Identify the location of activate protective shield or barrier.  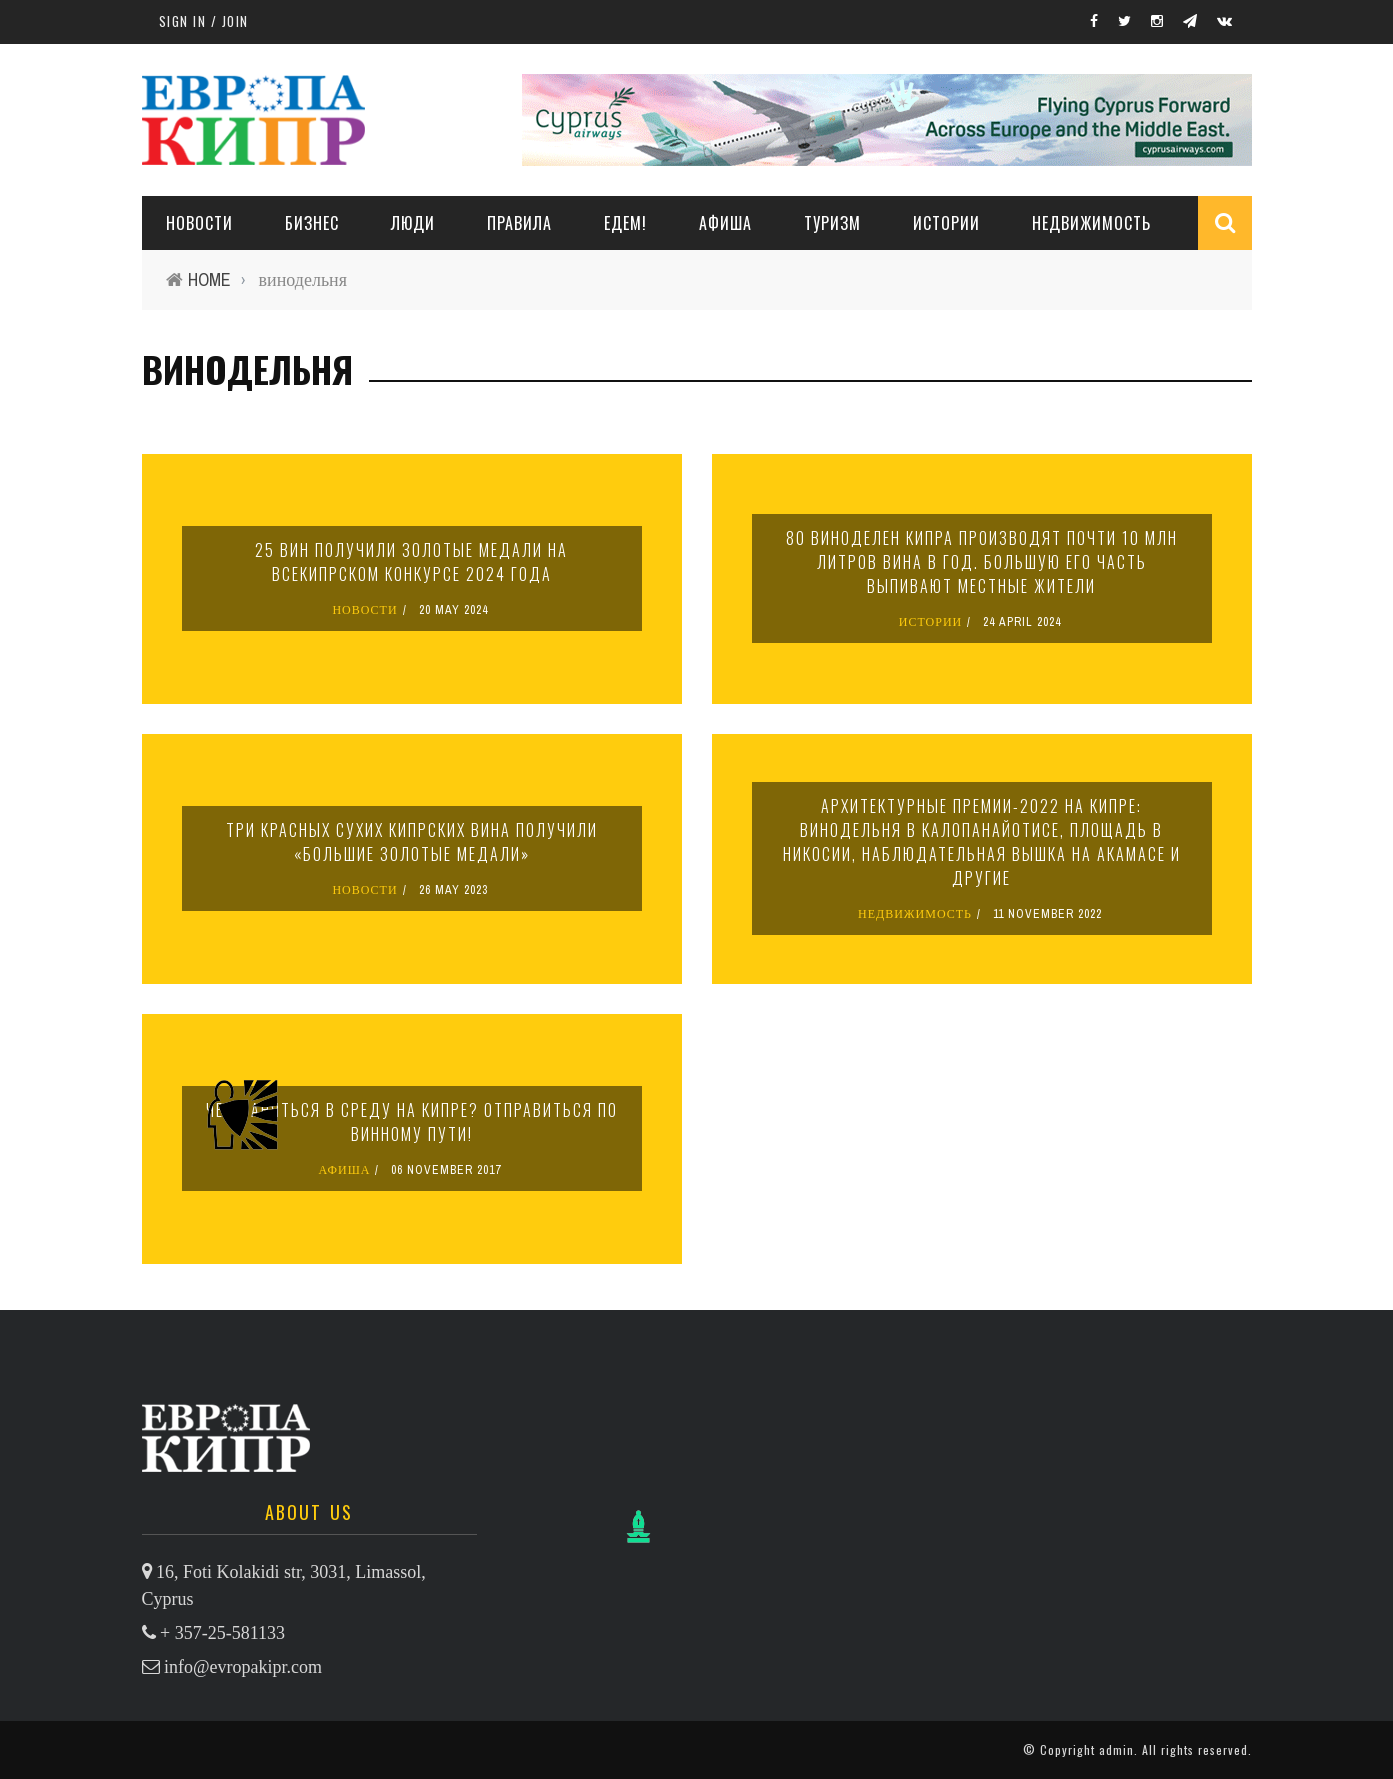
(242, 1114).